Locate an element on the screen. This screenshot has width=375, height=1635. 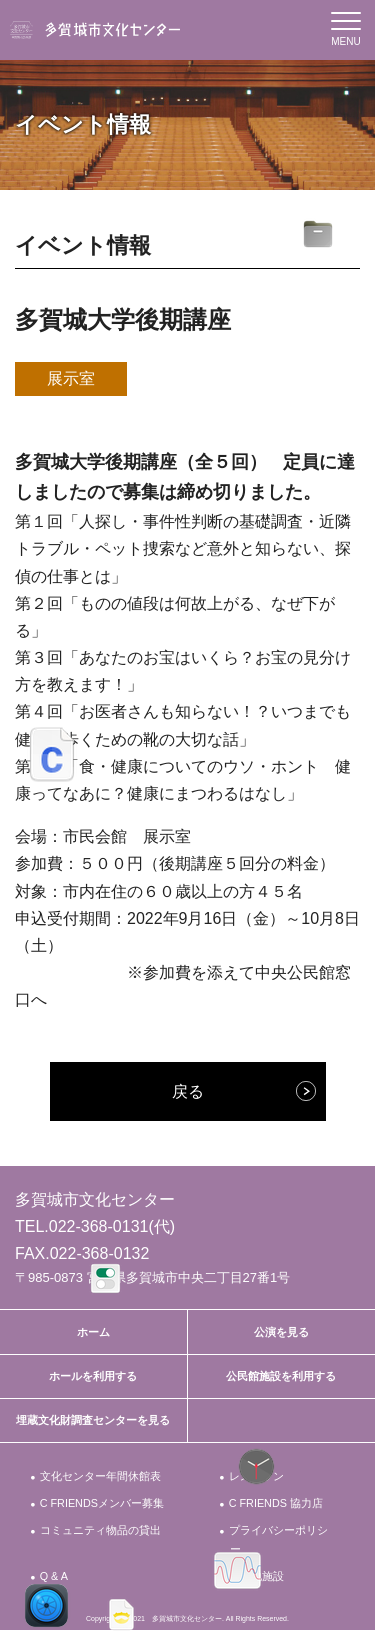
open power statistics app is located at coordinates (237, 1570).